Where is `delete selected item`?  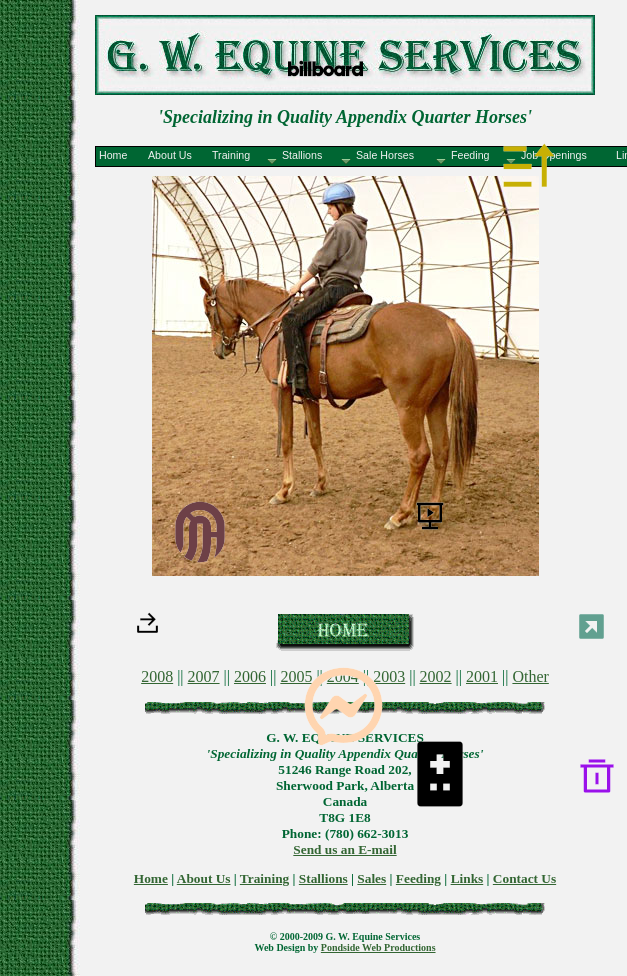 delete selected item is located at coordinates (597, 776).